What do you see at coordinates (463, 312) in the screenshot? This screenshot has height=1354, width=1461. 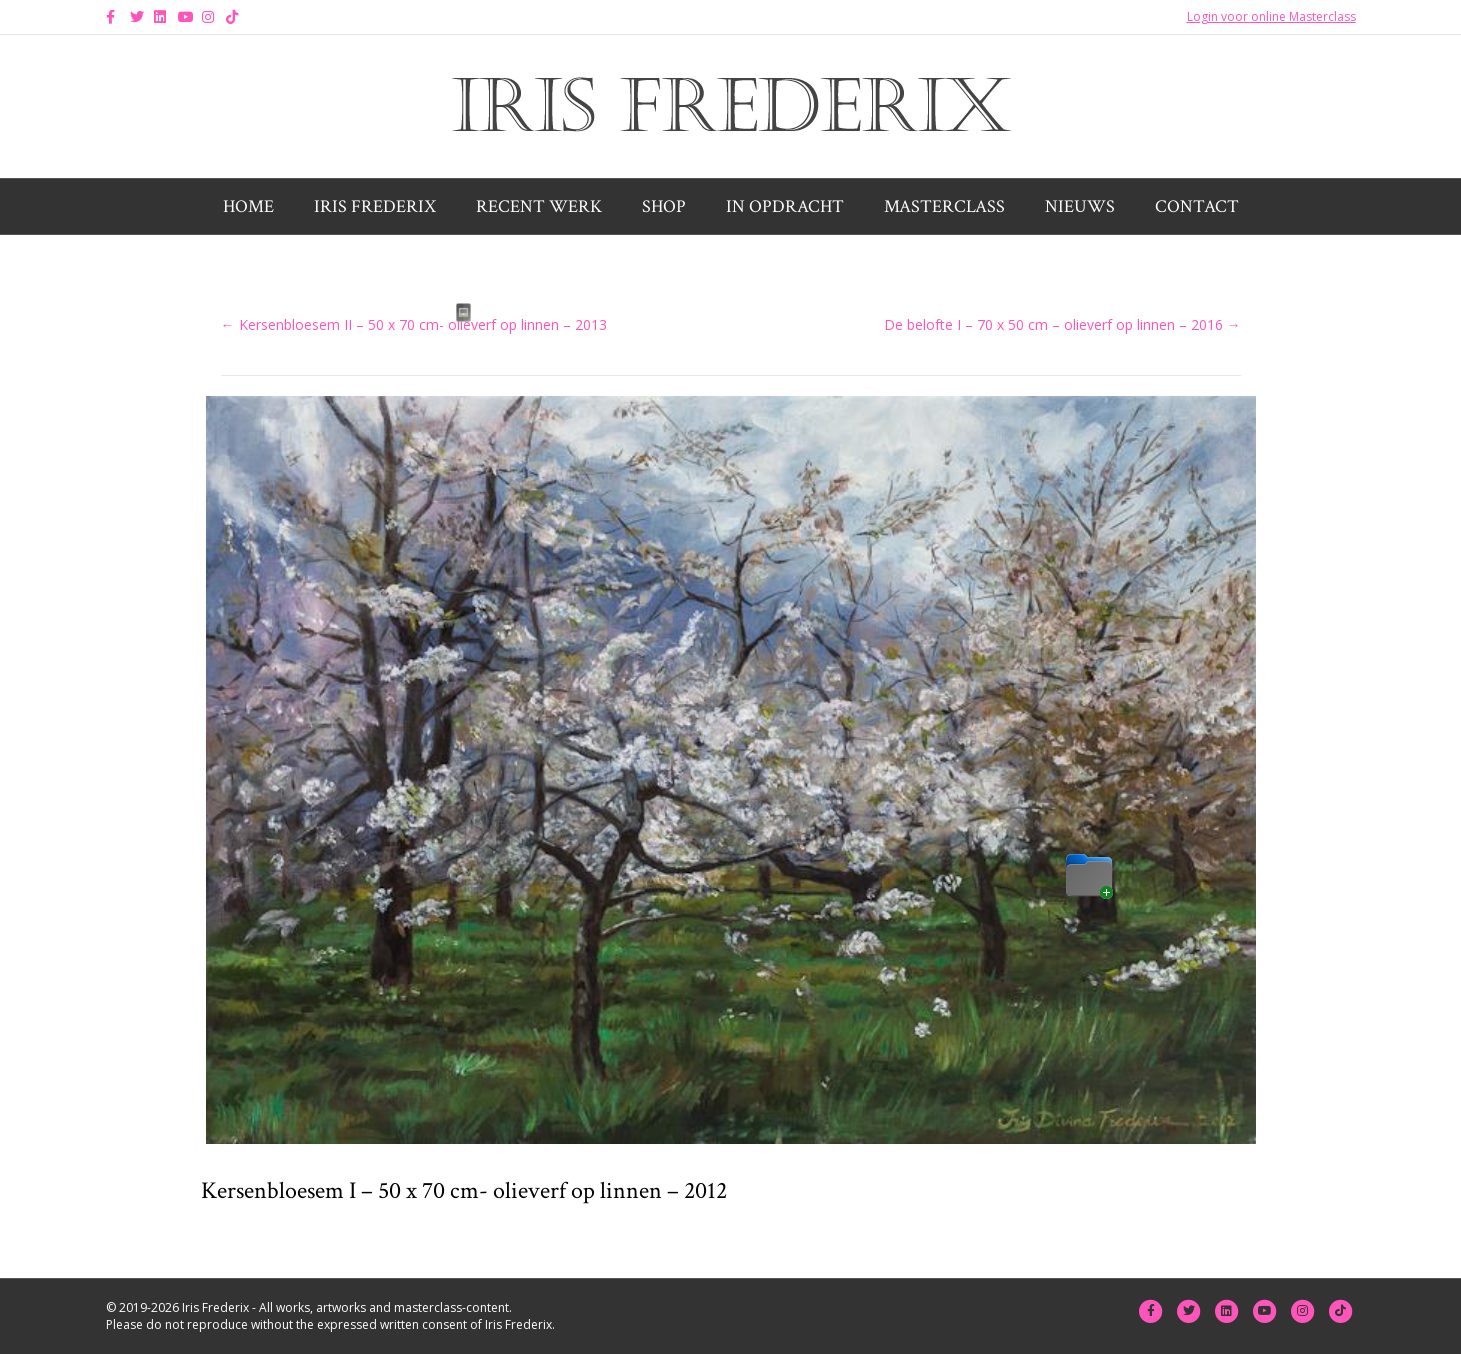 I see `n64 game rom file` at bounding box center [463, 312].